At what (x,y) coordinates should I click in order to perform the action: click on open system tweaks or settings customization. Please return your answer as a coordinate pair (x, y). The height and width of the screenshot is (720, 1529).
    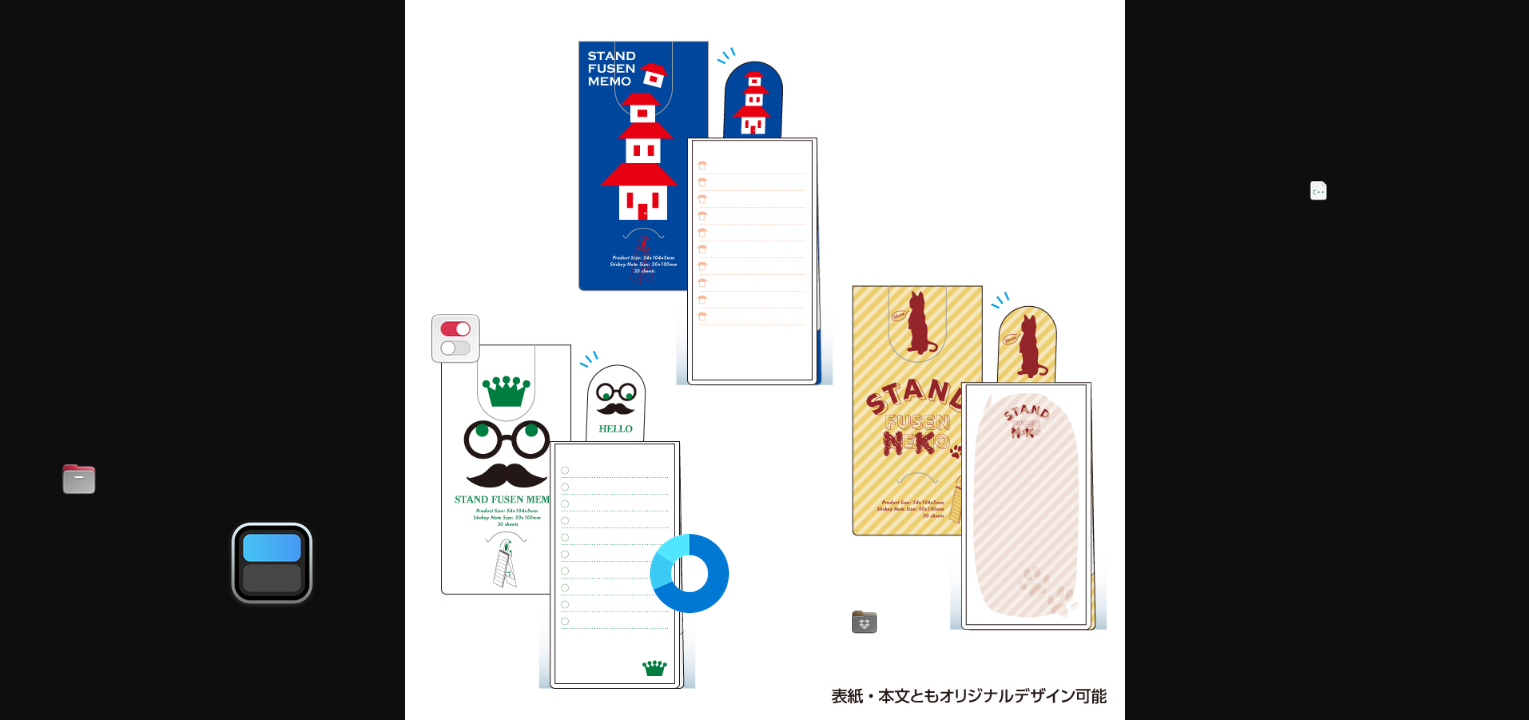
    Looking at the image, I should click on (455, 338).